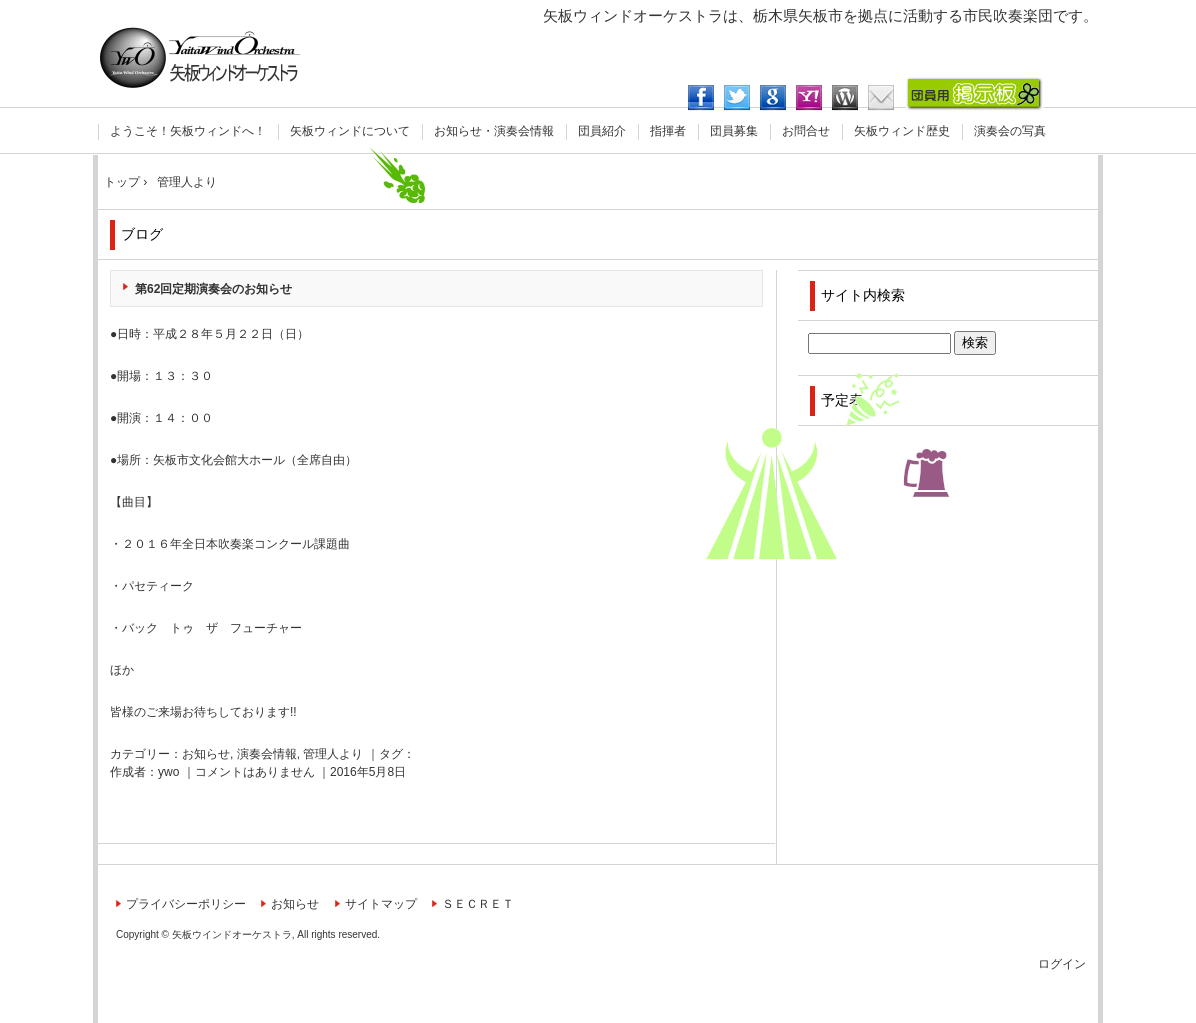 This screenshot has width=1196, height=1023. What do you see at coordinates (872, 399) in the screenshot?
I see `celebrate an achievement or milestone` at bounding box center [872, 399].